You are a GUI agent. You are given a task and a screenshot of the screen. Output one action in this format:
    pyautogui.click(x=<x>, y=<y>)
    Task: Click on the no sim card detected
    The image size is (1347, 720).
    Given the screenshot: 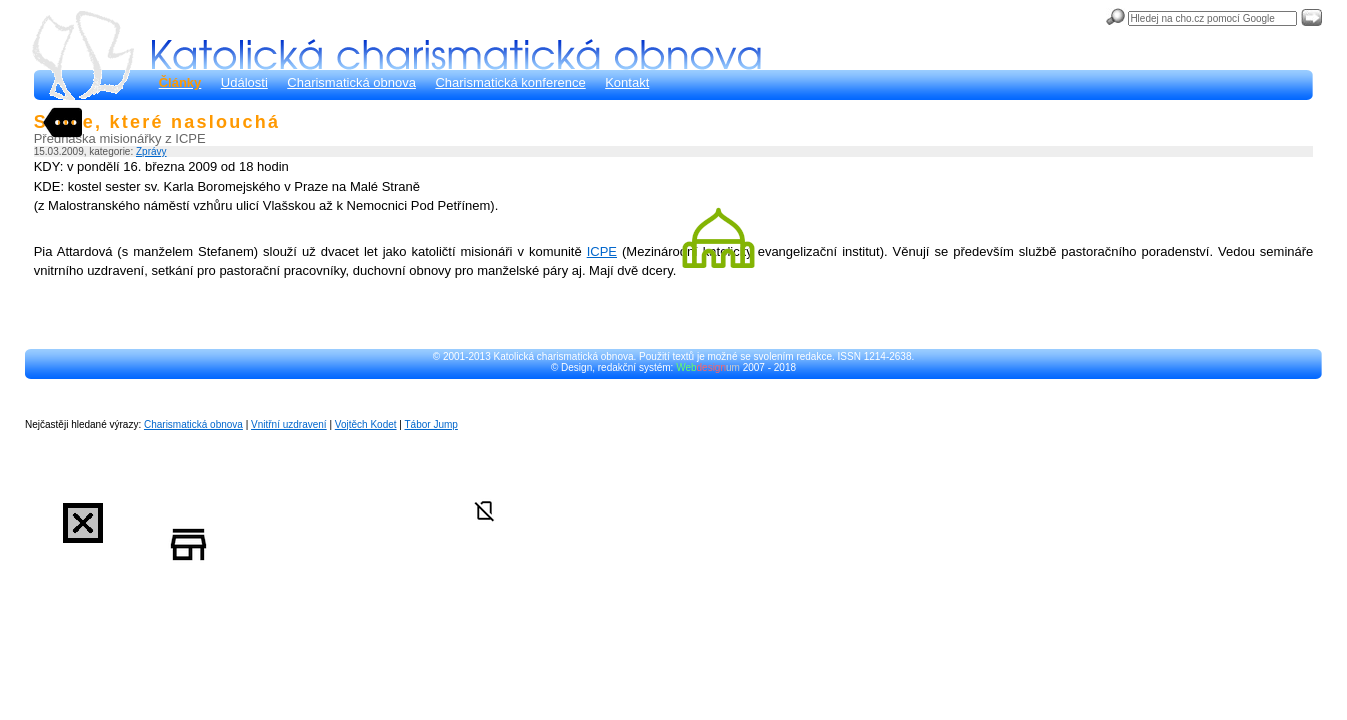 What is the action you would take?
    pyautogui.click(x=484, y=510)
    